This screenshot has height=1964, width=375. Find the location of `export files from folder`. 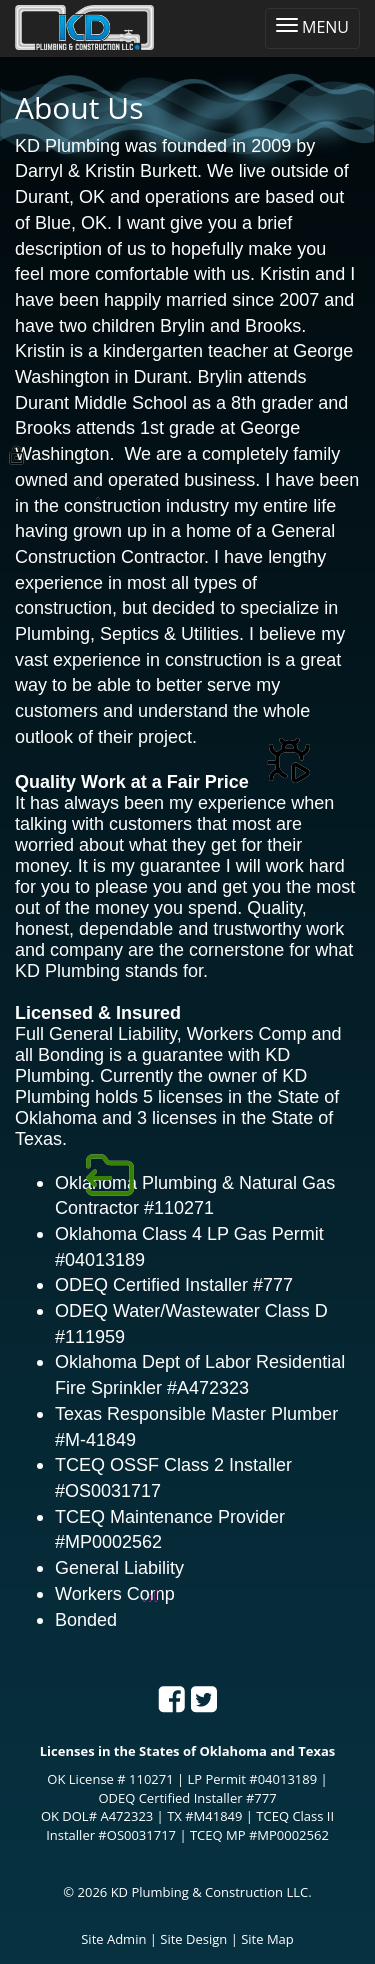

export files from folder is located at coordinates (110, 1176).